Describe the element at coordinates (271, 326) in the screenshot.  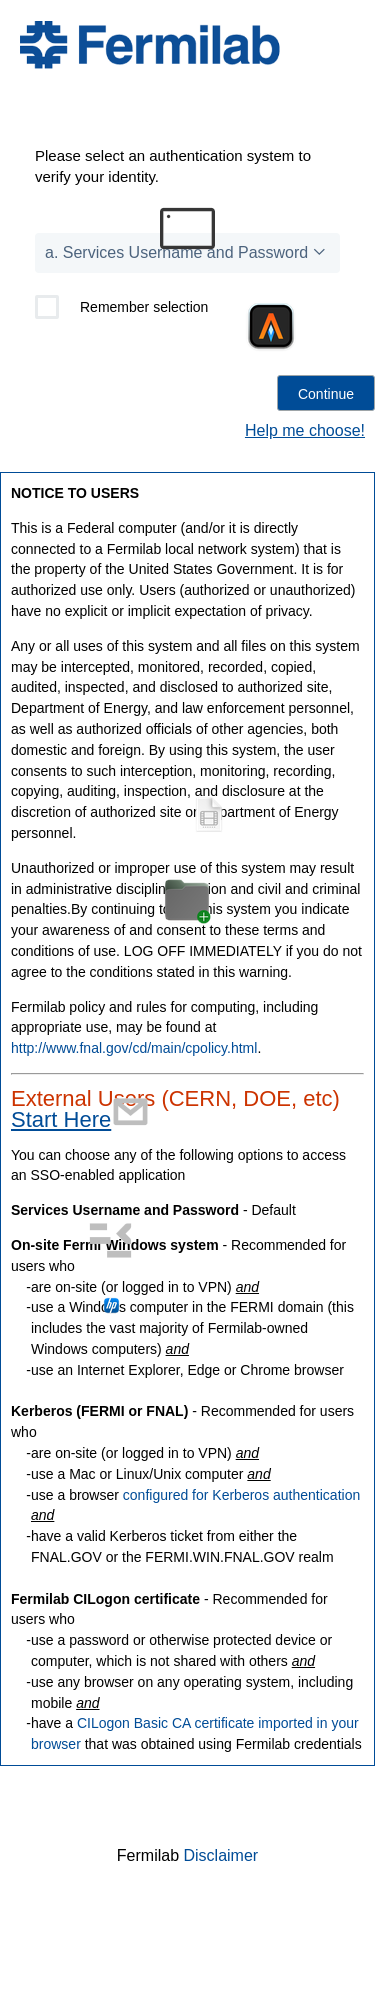
I see `launch alacritty terminal emulator` at that location.